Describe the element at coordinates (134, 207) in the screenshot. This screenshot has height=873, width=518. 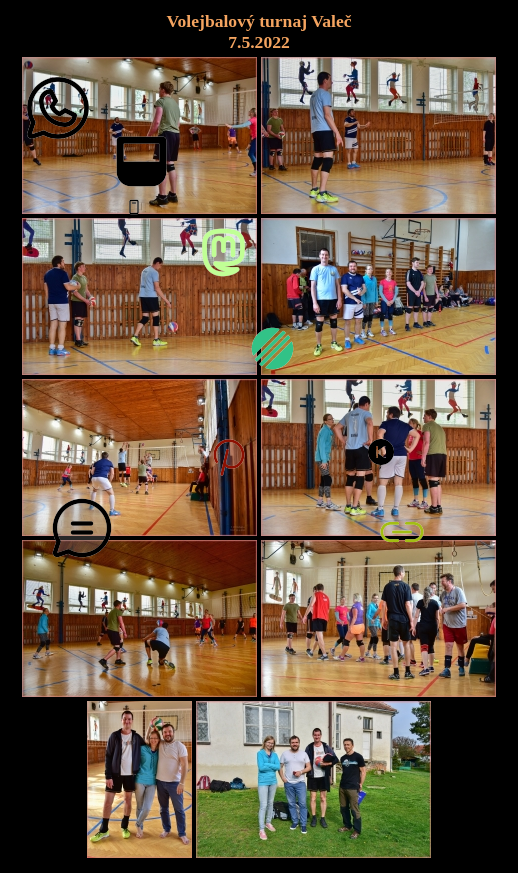
I see `mobile device speaker settings` at that location.